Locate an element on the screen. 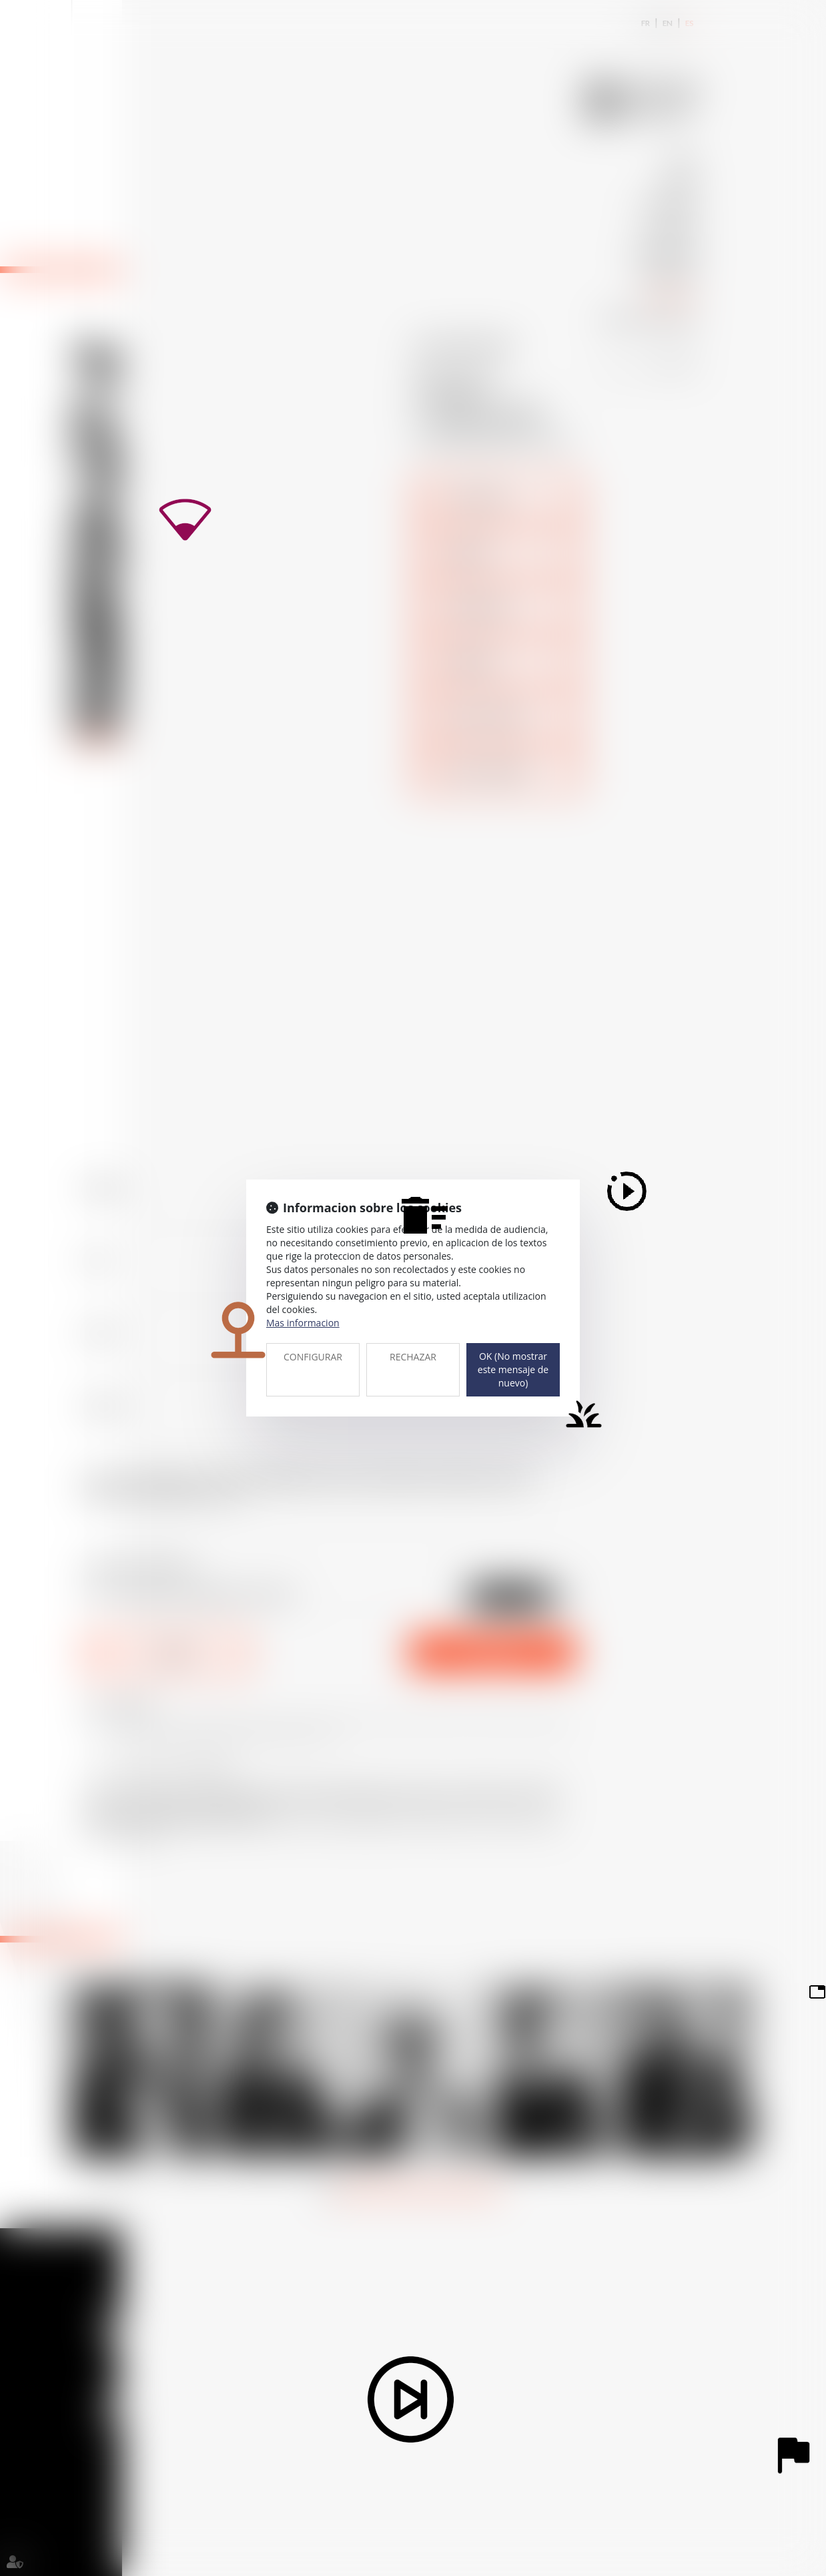 Image resolution: width=826 pixels, height=2576 pixels. indicates weak wifi signal strength is located at coordinates (185, 519).